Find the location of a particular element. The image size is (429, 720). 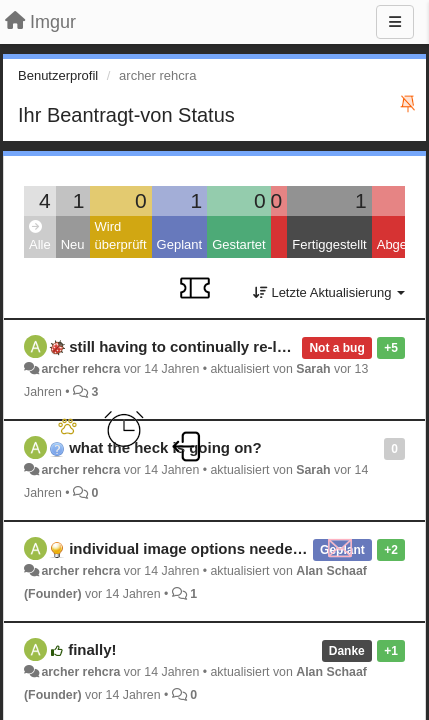

log out of your account is located at coordinates (188, 446).